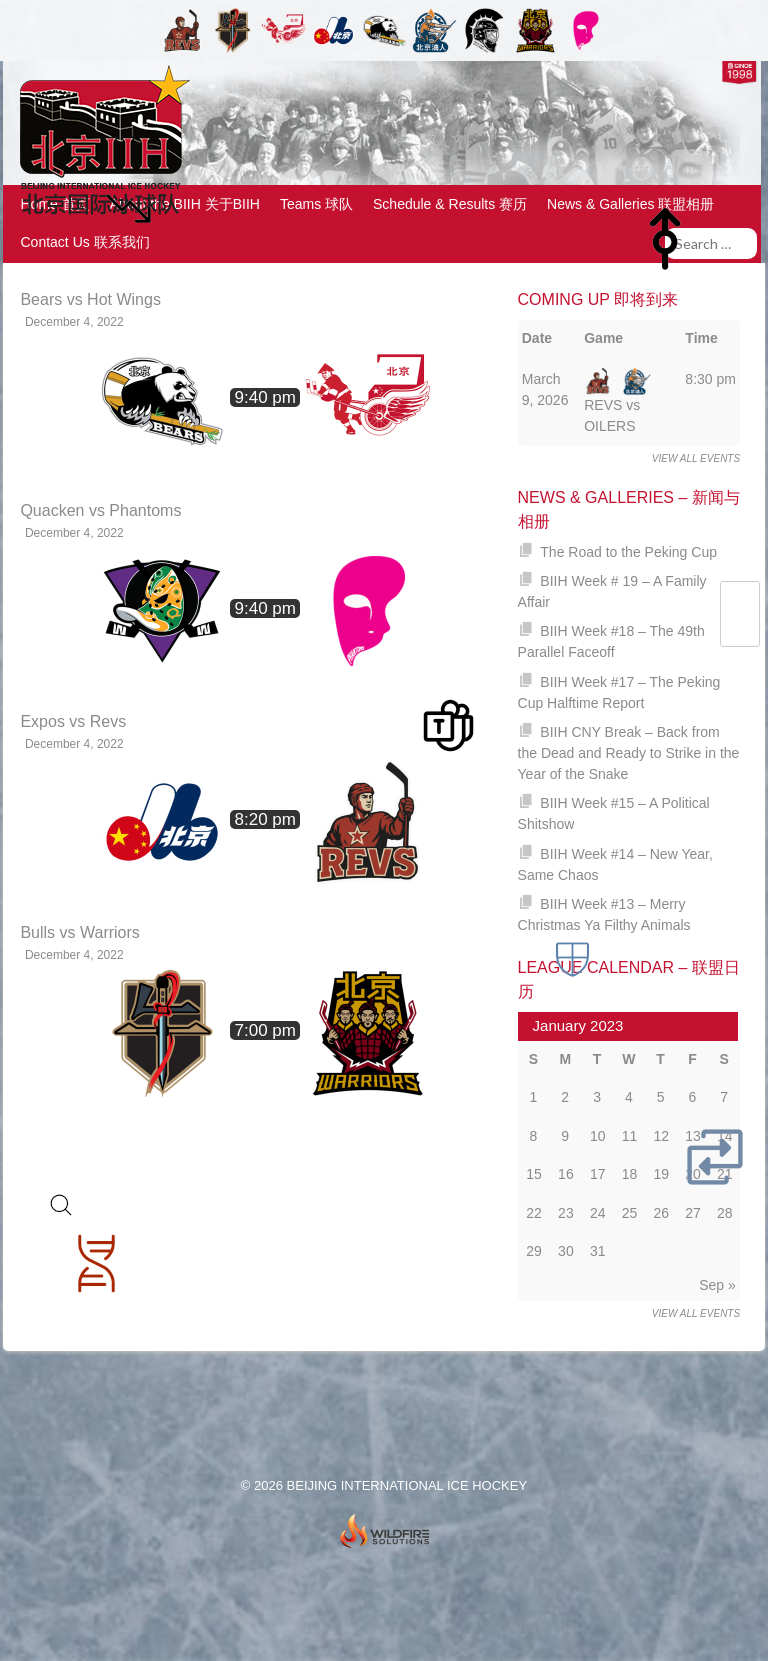  I want to click on swap or exchange items, so click(715, 1157).